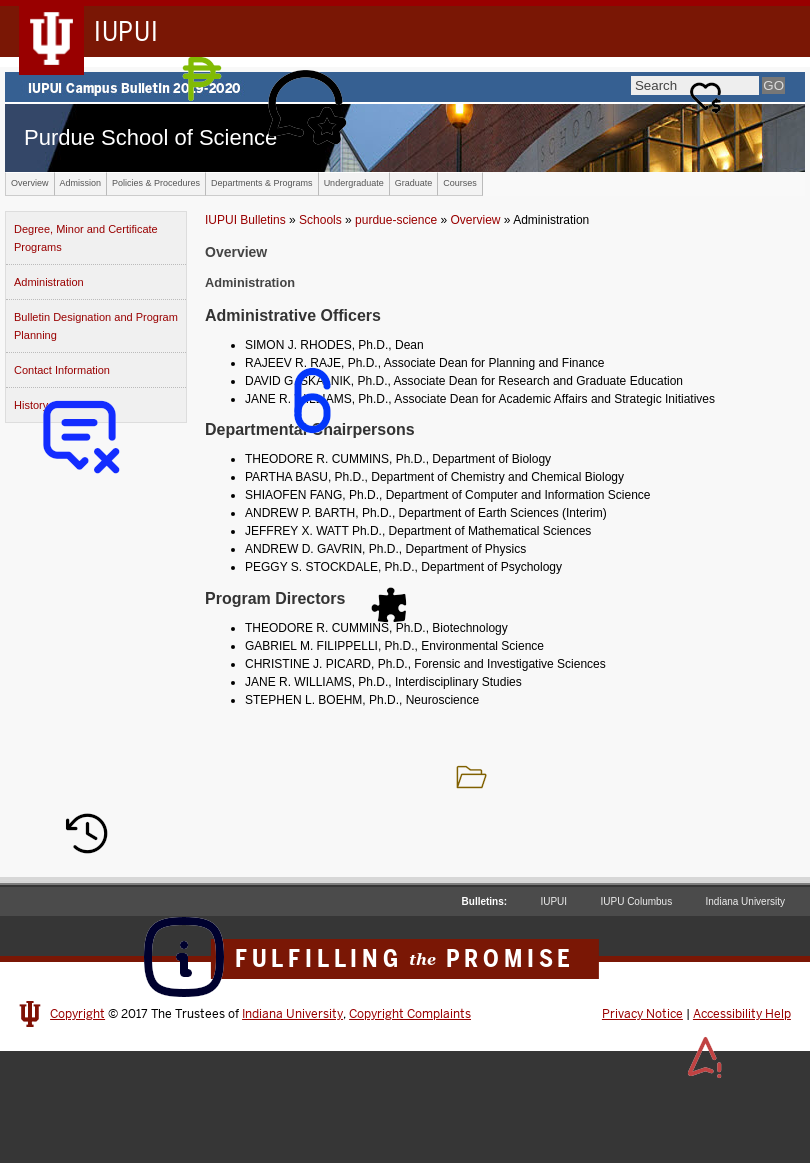 The width and height of the screenshot is (810, 1163). I want to click on indicates step 6 in a multi-step process, so click(312, 400).